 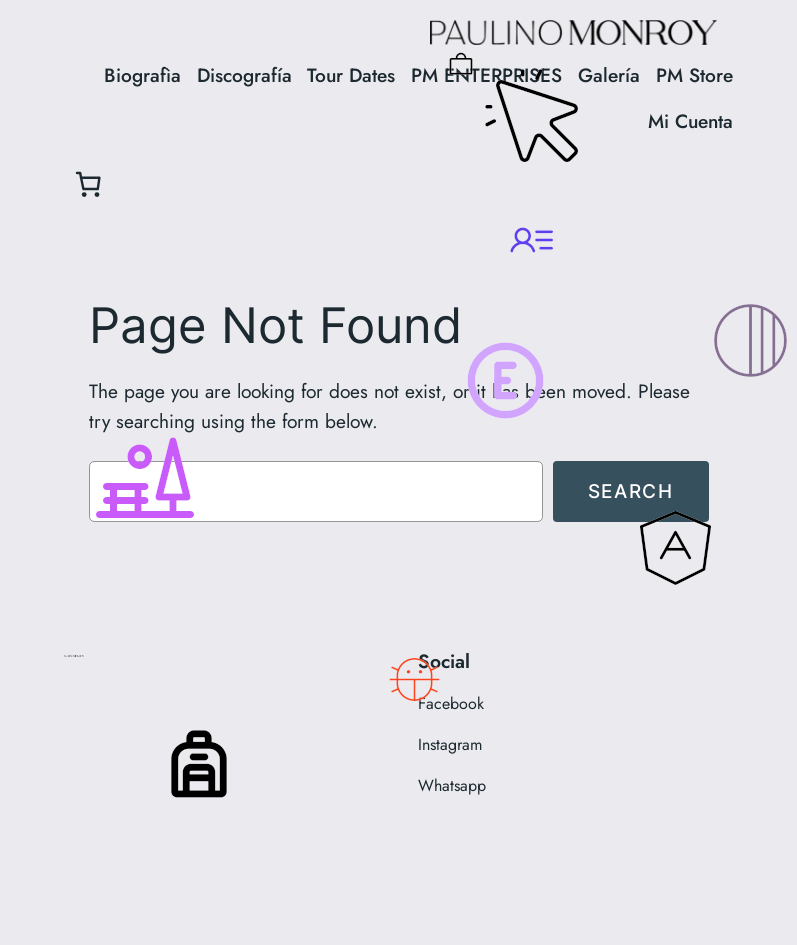 I want to click on view user directory or contact list, so click(x=531, y=240).